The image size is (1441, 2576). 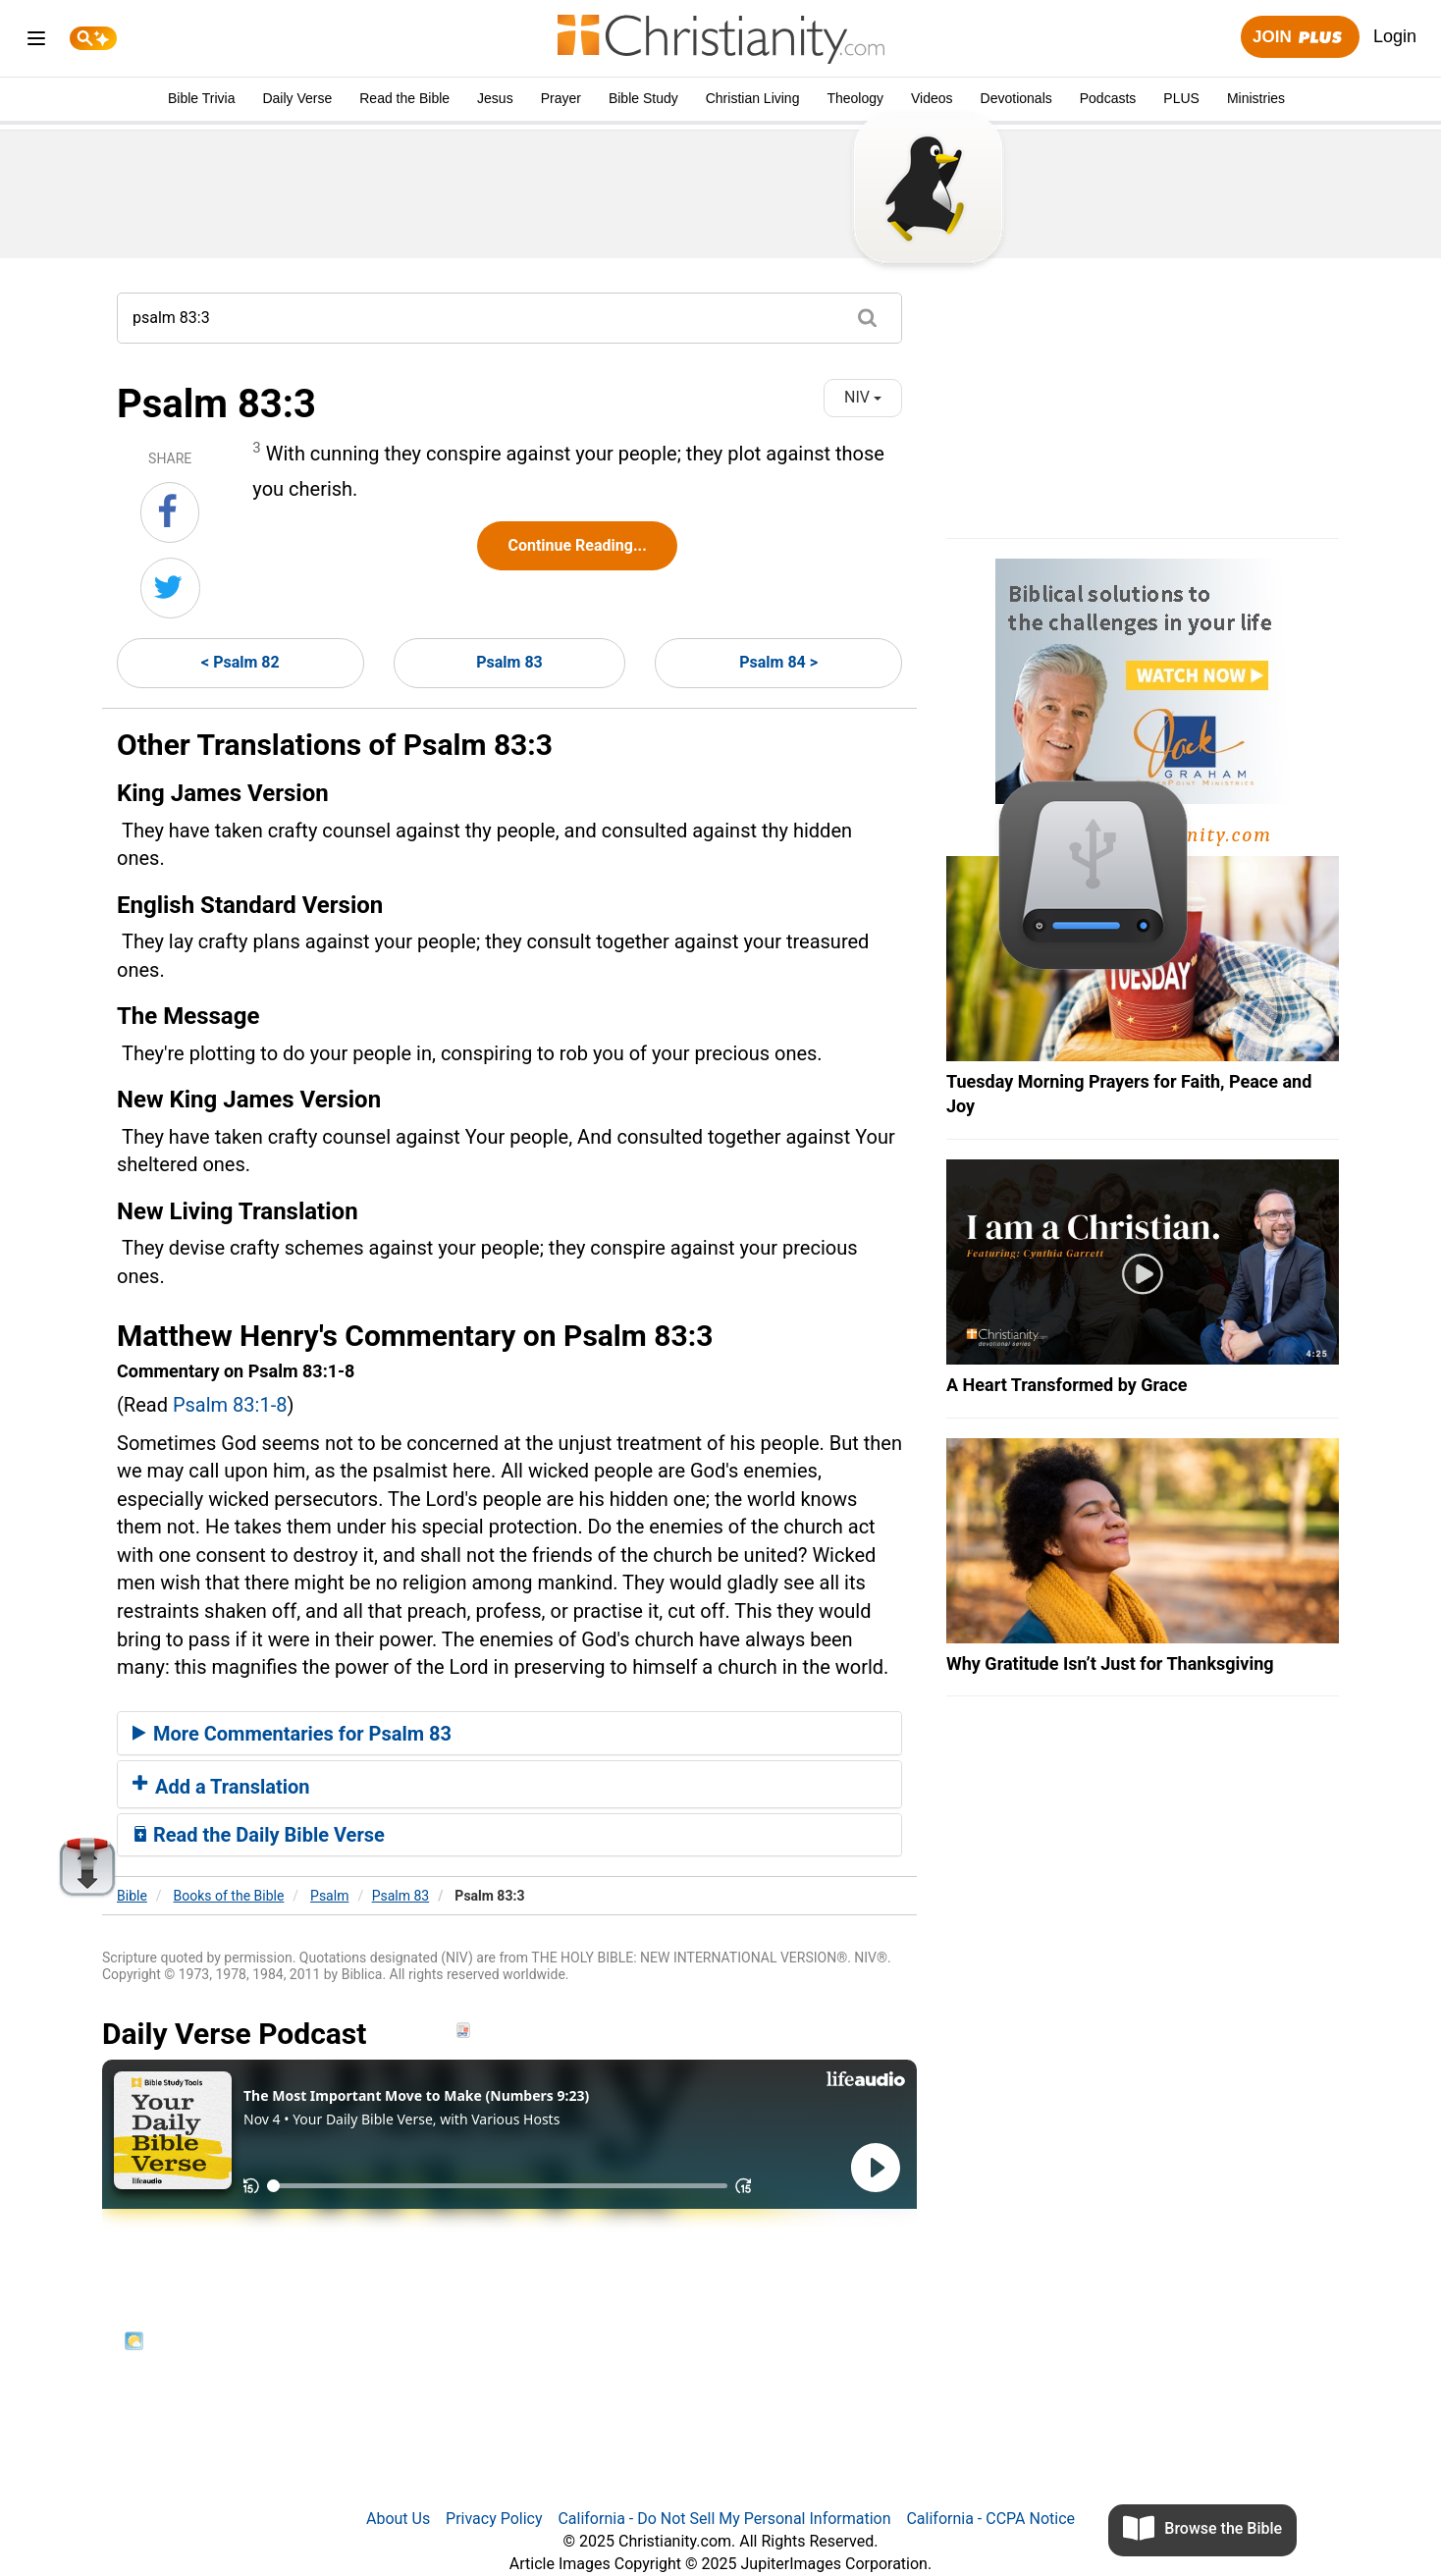 What do you see at coordinates (87, 1868) in the screenshot?
I see `open transmission torrent client` at bounding box center [87, 1868].